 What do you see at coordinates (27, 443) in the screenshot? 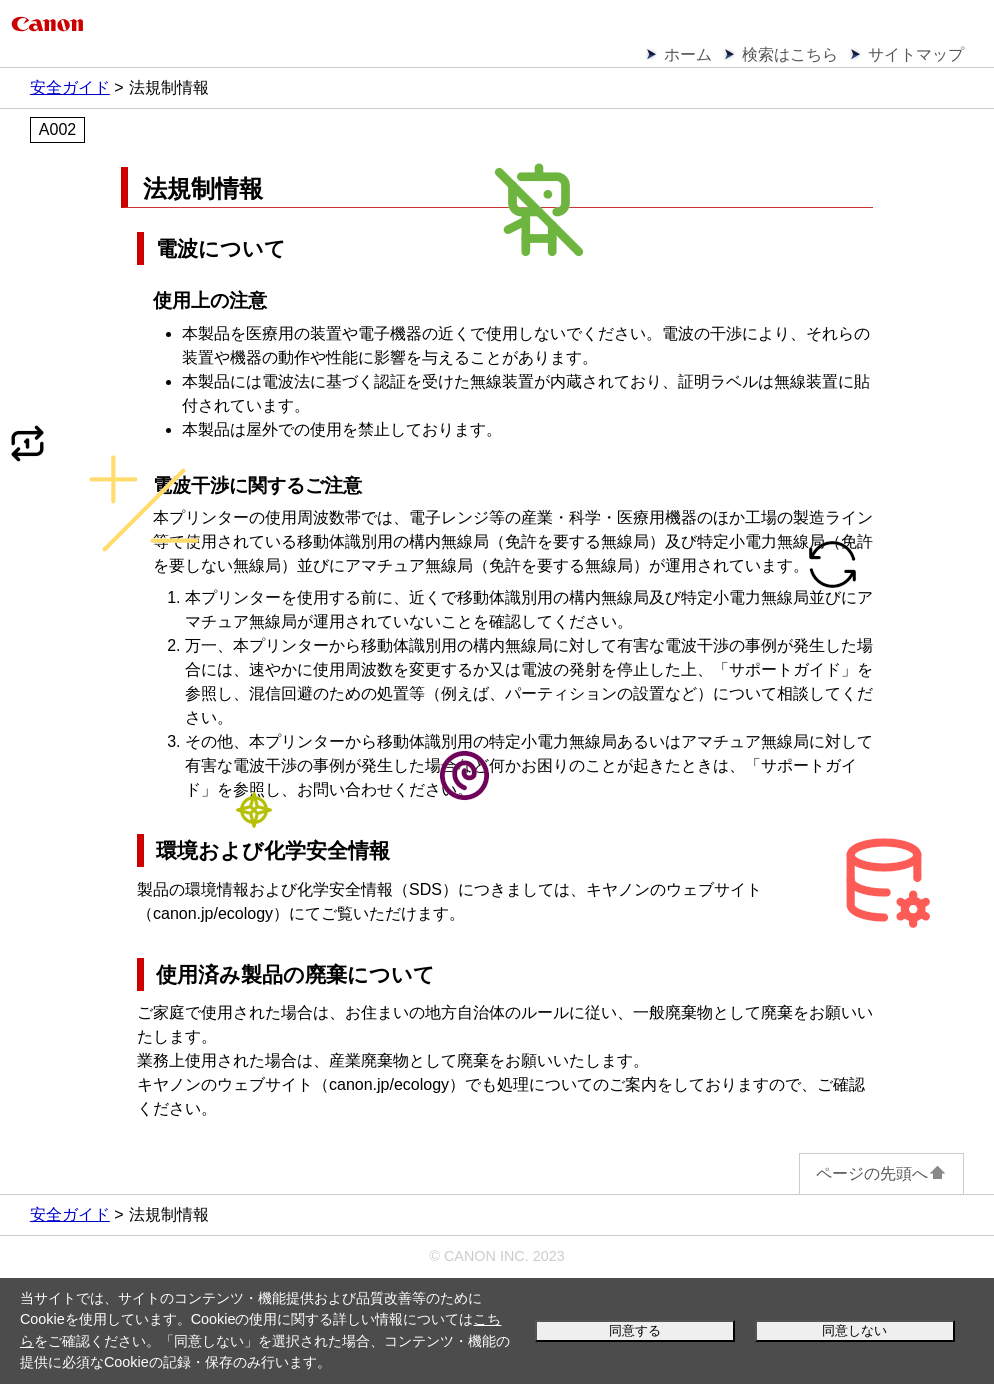
I see `repeat current track once` at bounding box center [27, 443].